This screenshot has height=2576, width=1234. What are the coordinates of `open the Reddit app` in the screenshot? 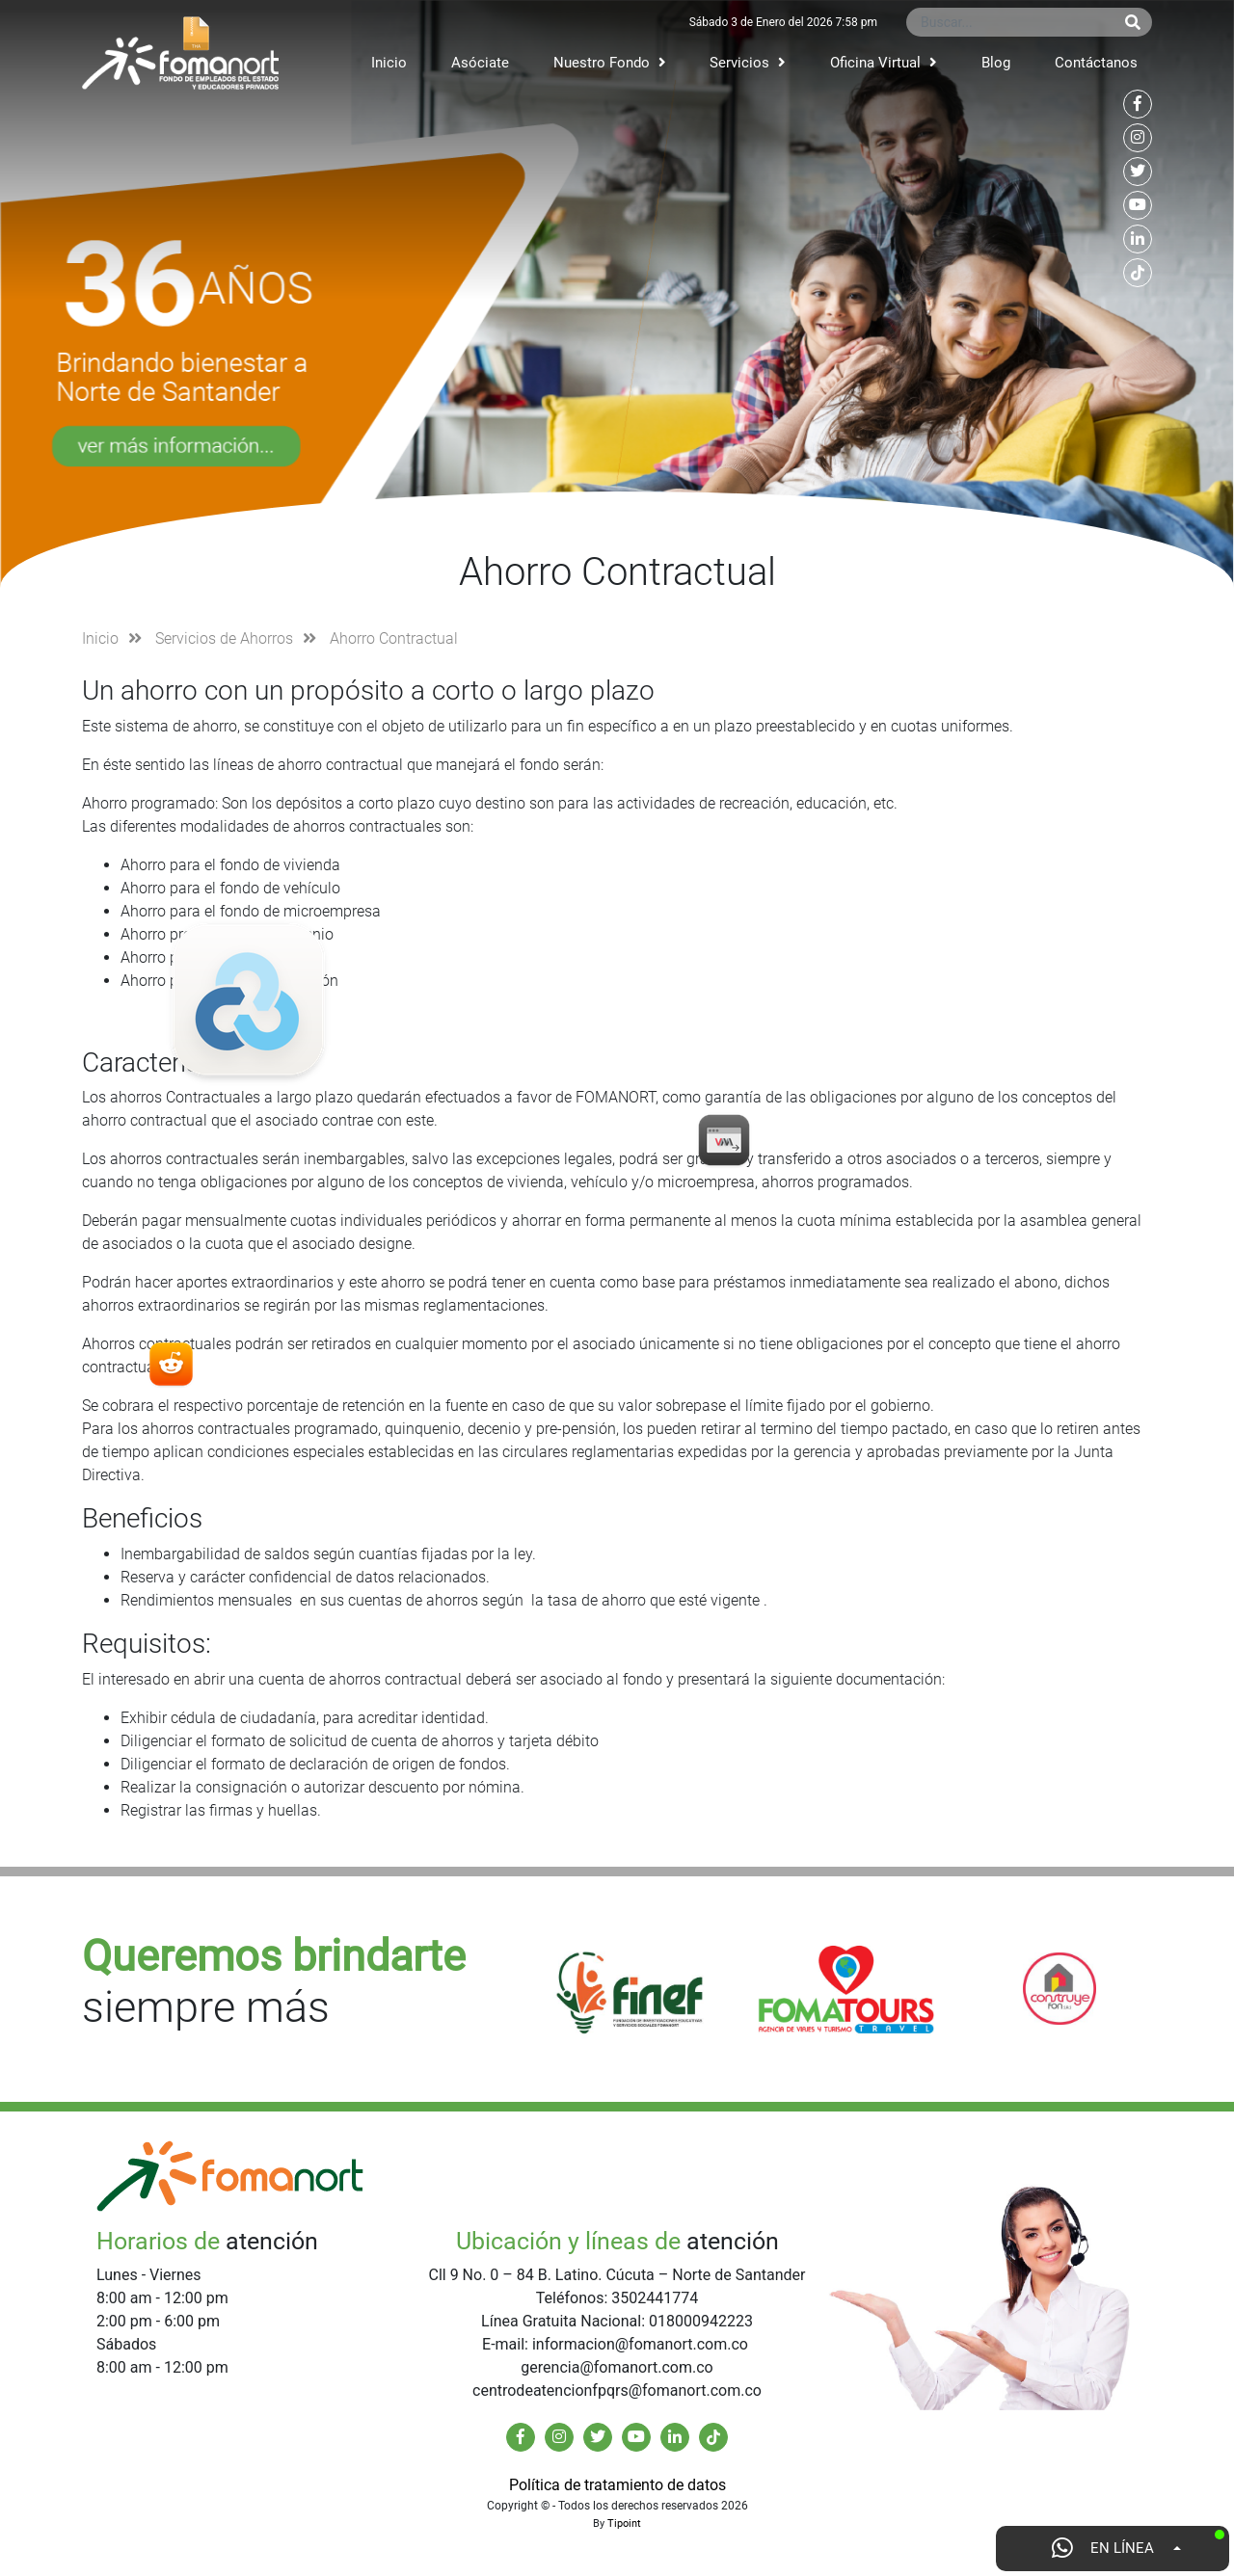 It's located at (171, 1364).